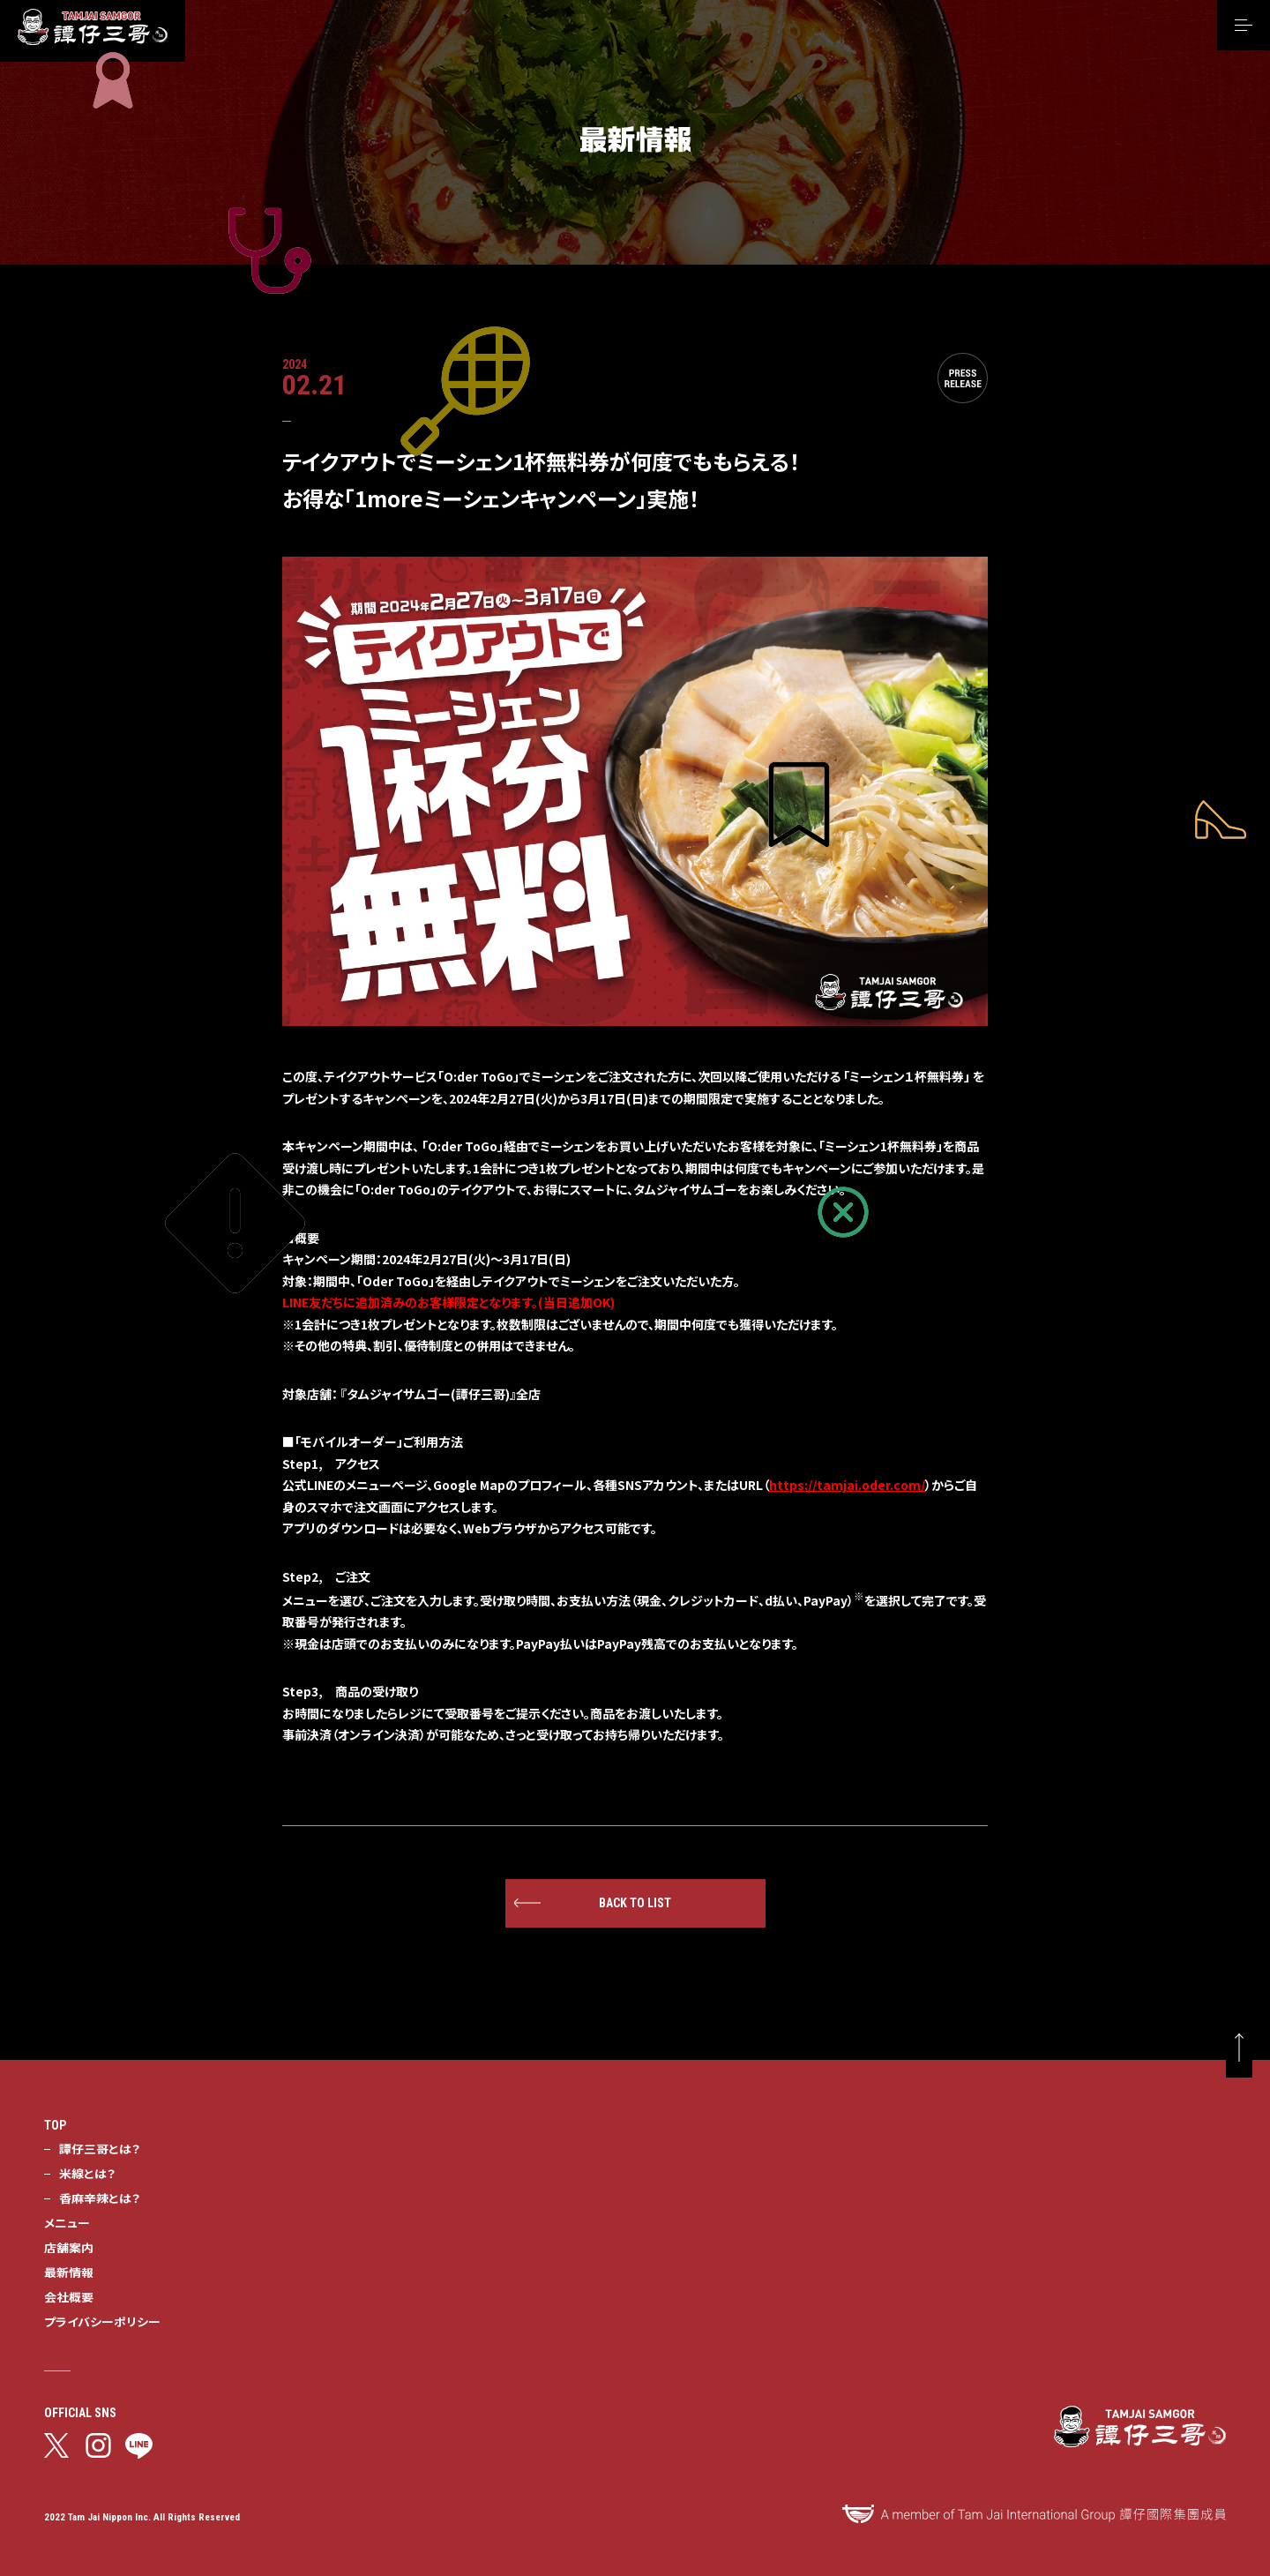 The image size is (1270, 2576). Describe the element at coordinates (235, 1223) in the screenshot. I see `indicates a warning or alert status` at that location.